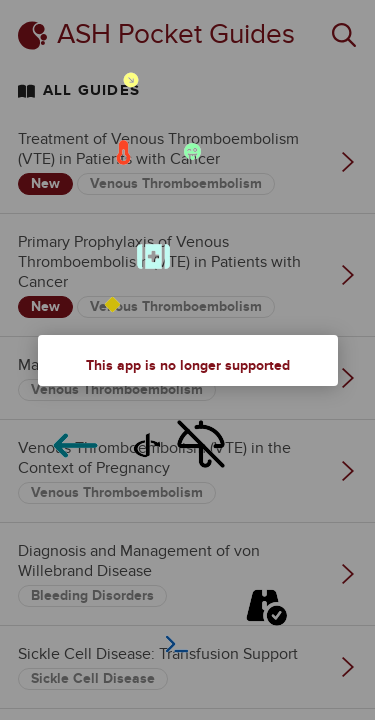  I want to click on sign in with OpenID authentication, so click(147, 445).